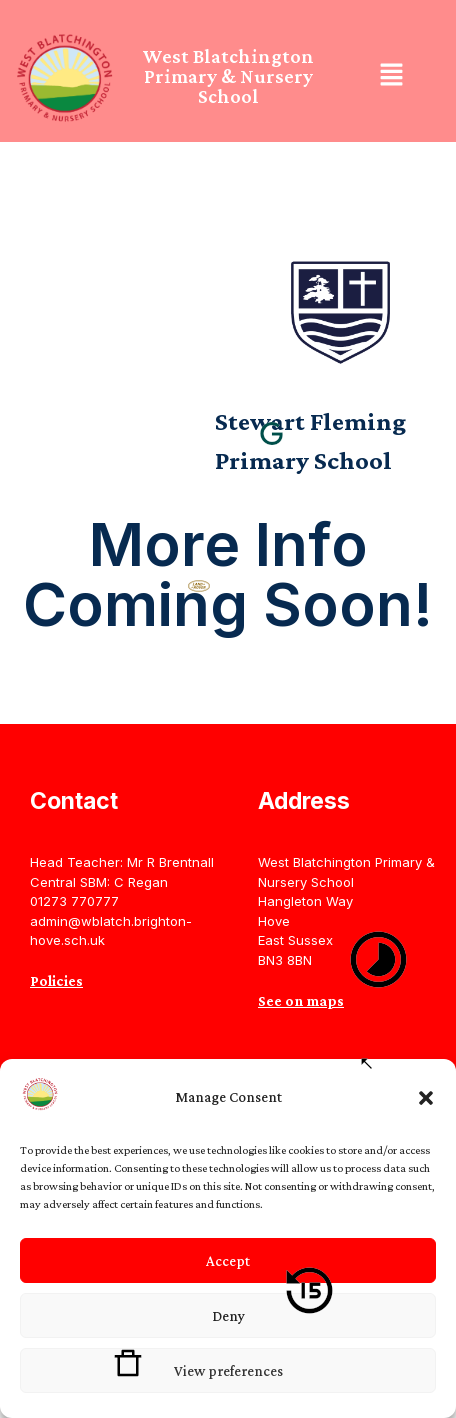 Image resolution: width=456 pixels, height=1418 pixels. Describe the element at coordinates (199, 586) in the screenshot. I see `land rover brand logo` at that location.